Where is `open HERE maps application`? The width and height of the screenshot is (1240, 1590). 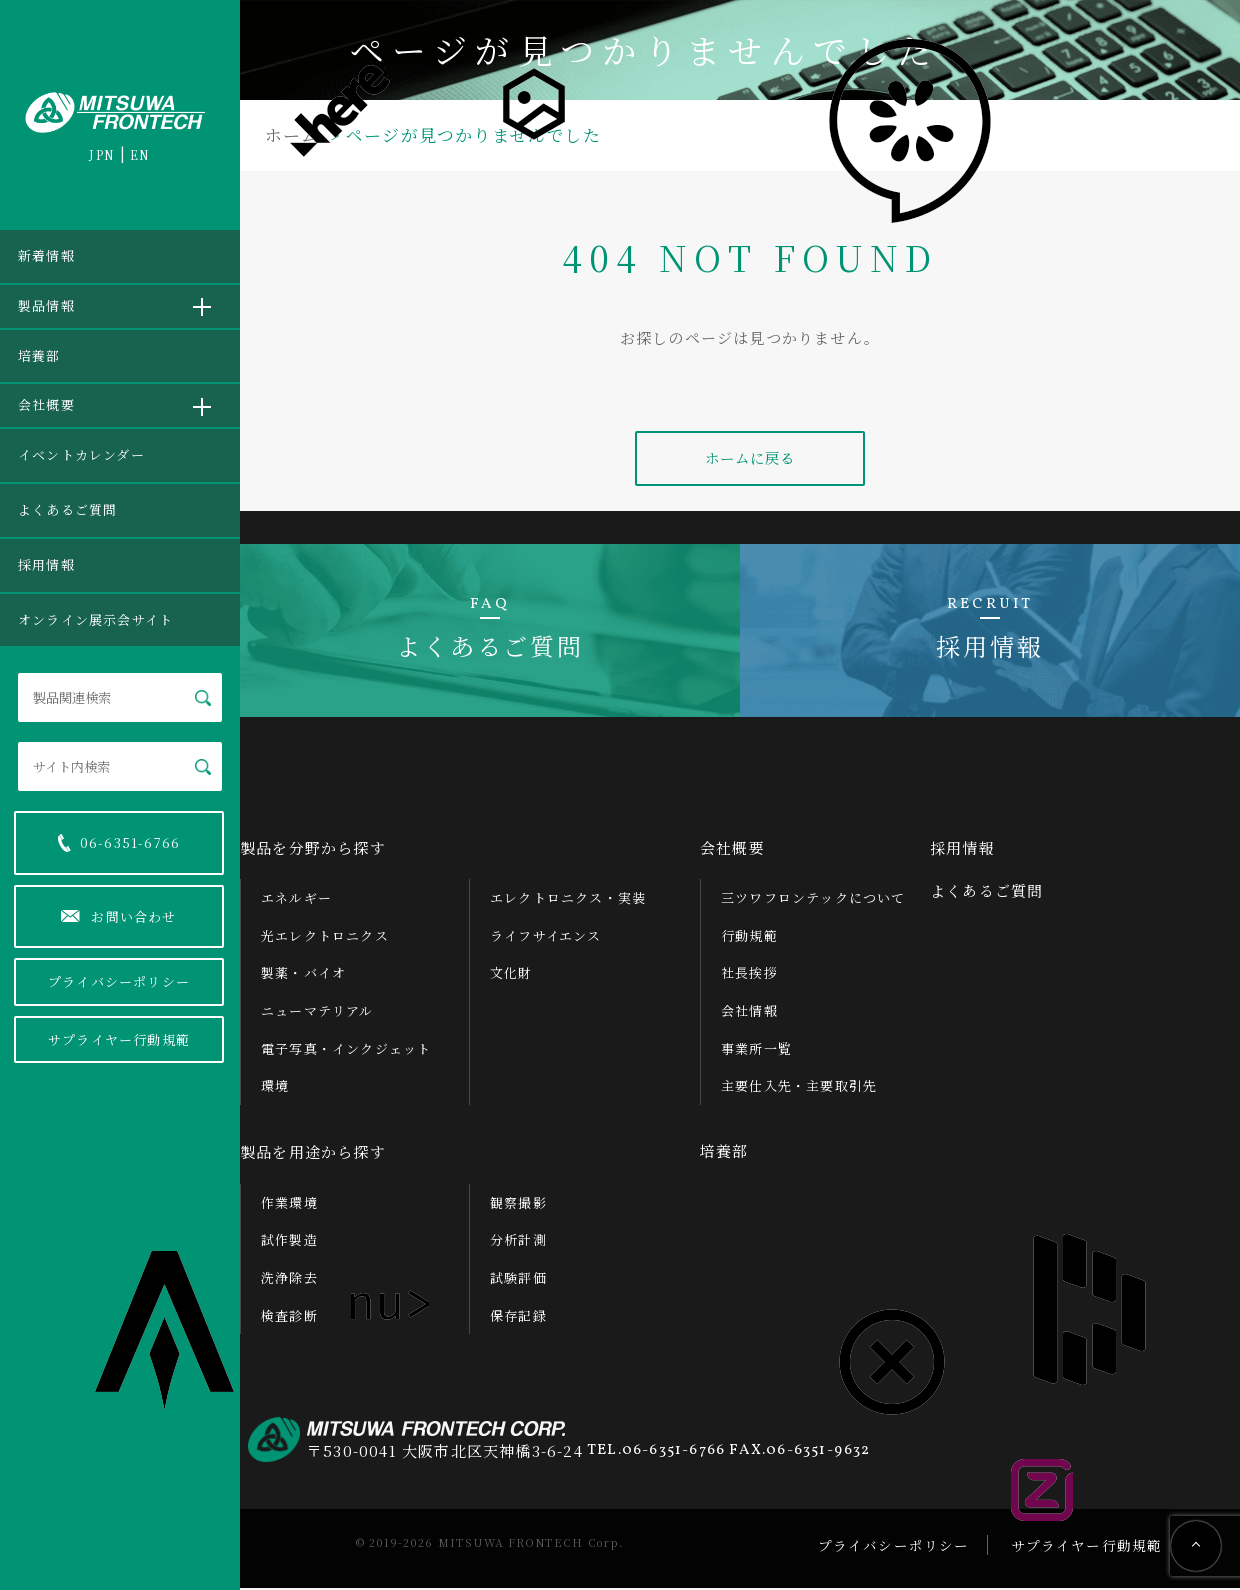 open HERE maps application is located at coordinates (340, 111).